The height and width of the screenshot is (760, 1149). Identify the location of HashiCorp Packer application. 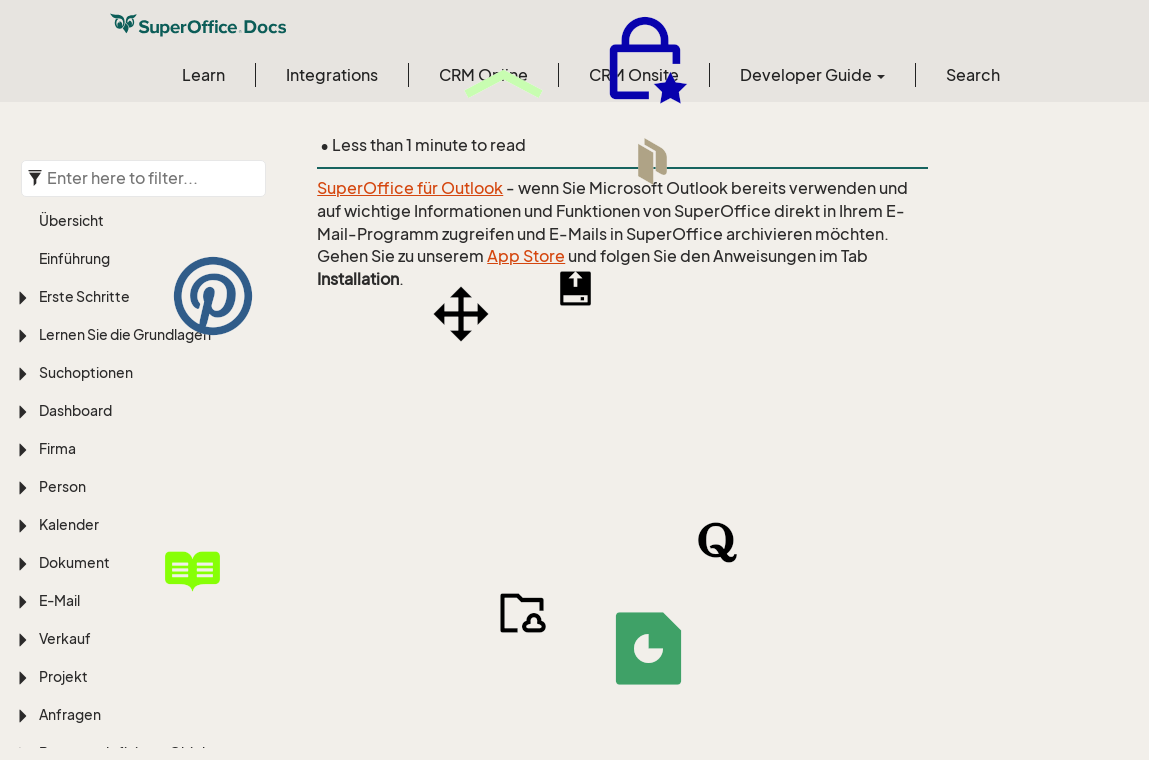
(652, 161).